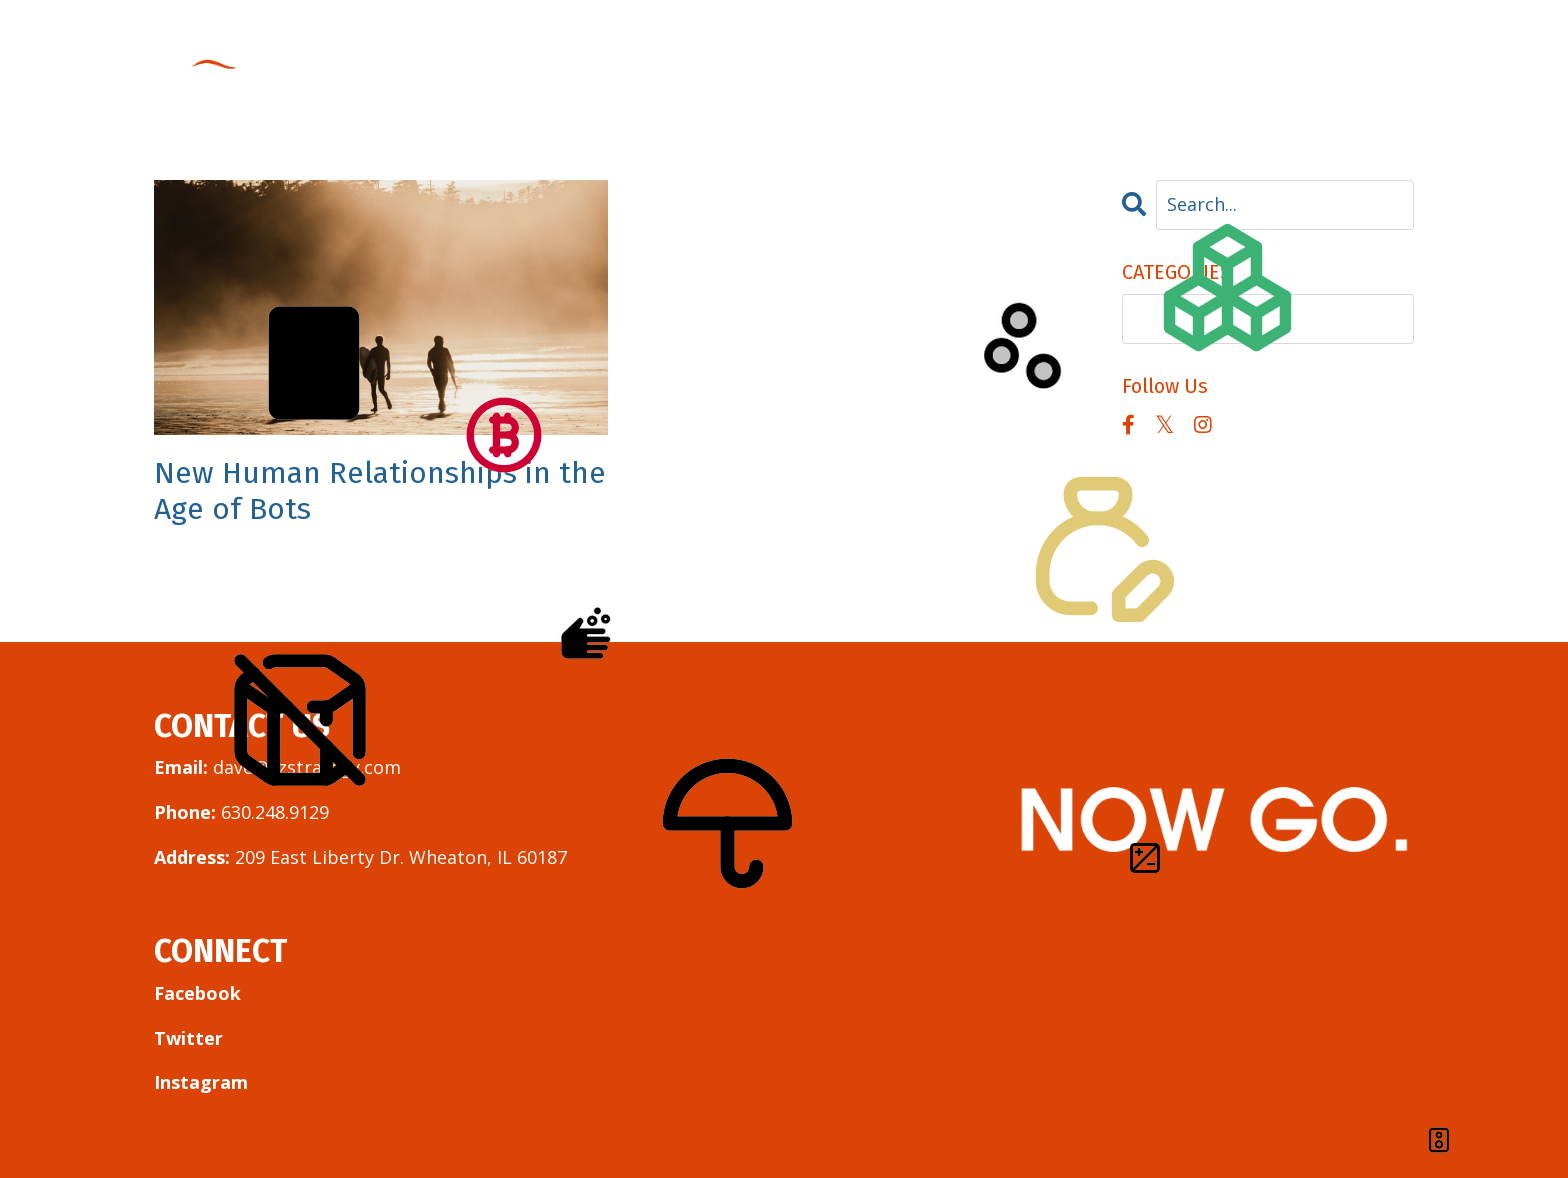 Image resolution: width=1568 pixels, height=1178 pixels. Describe the element at coordinates (314, 363) in the screenshot. I see `switch to single column layout` at that location.